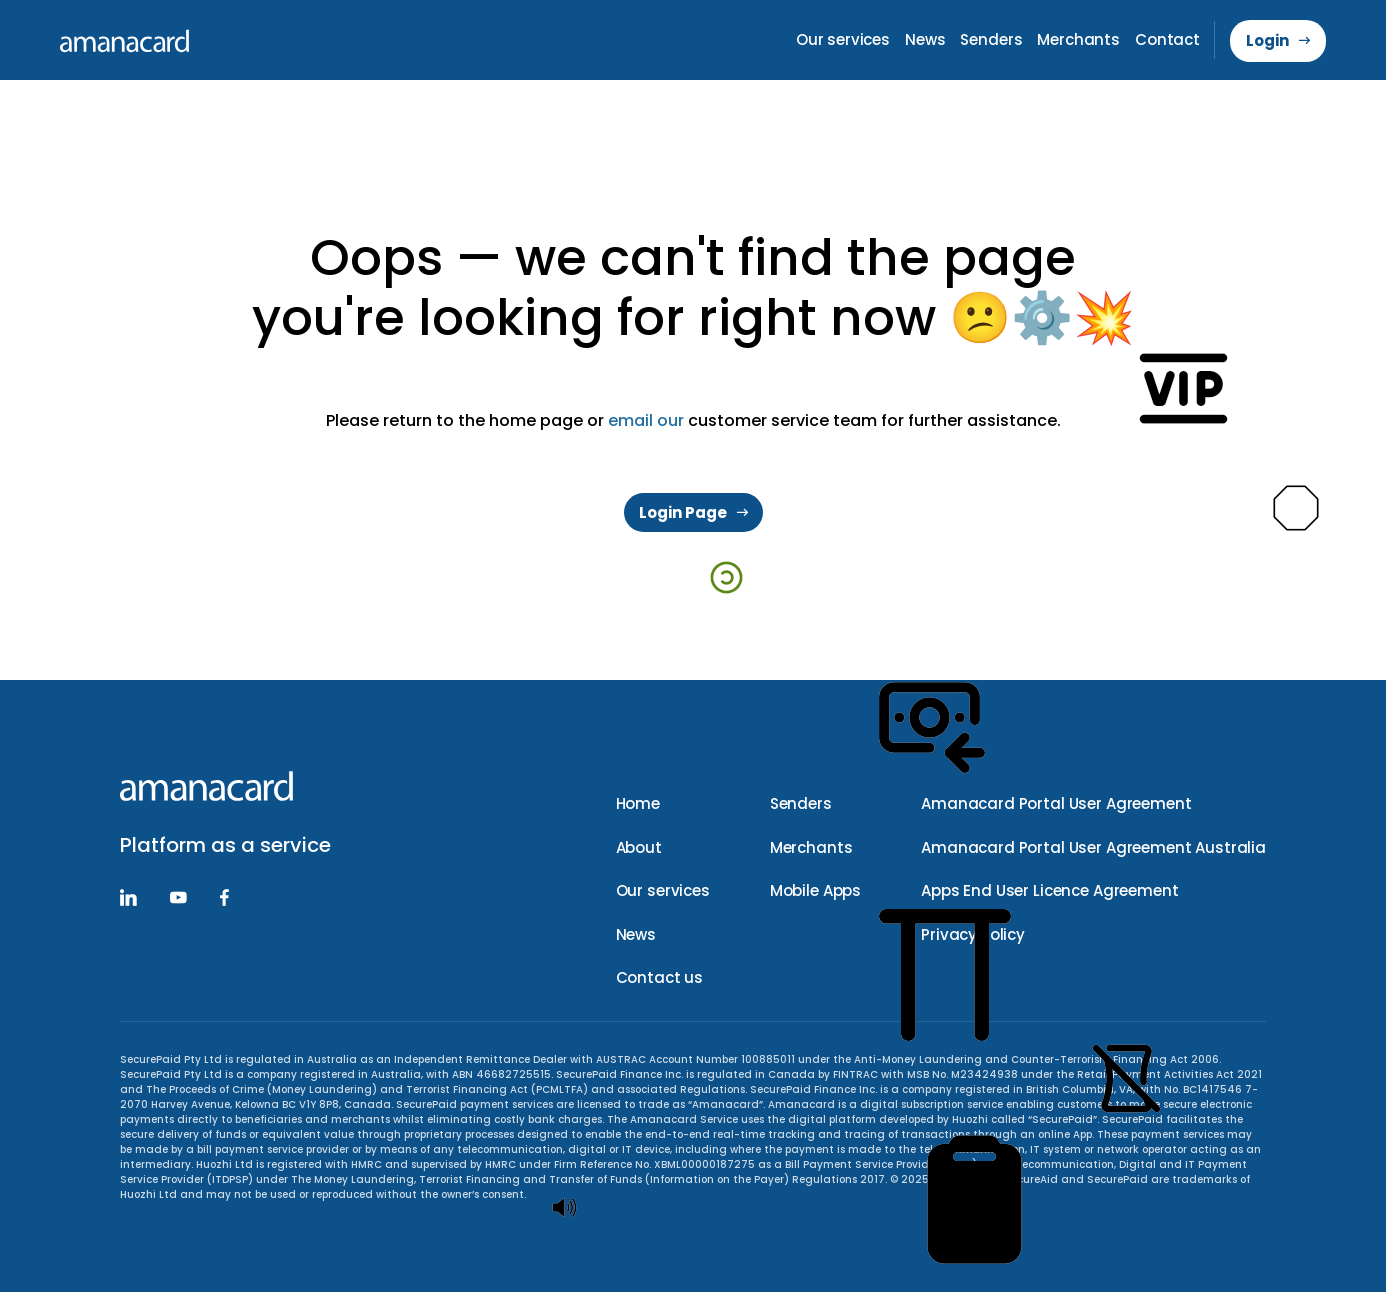  Describe the element at coordinates (564, 1207) in the screenshot. I see `volume is set to high or maximum` at that location.